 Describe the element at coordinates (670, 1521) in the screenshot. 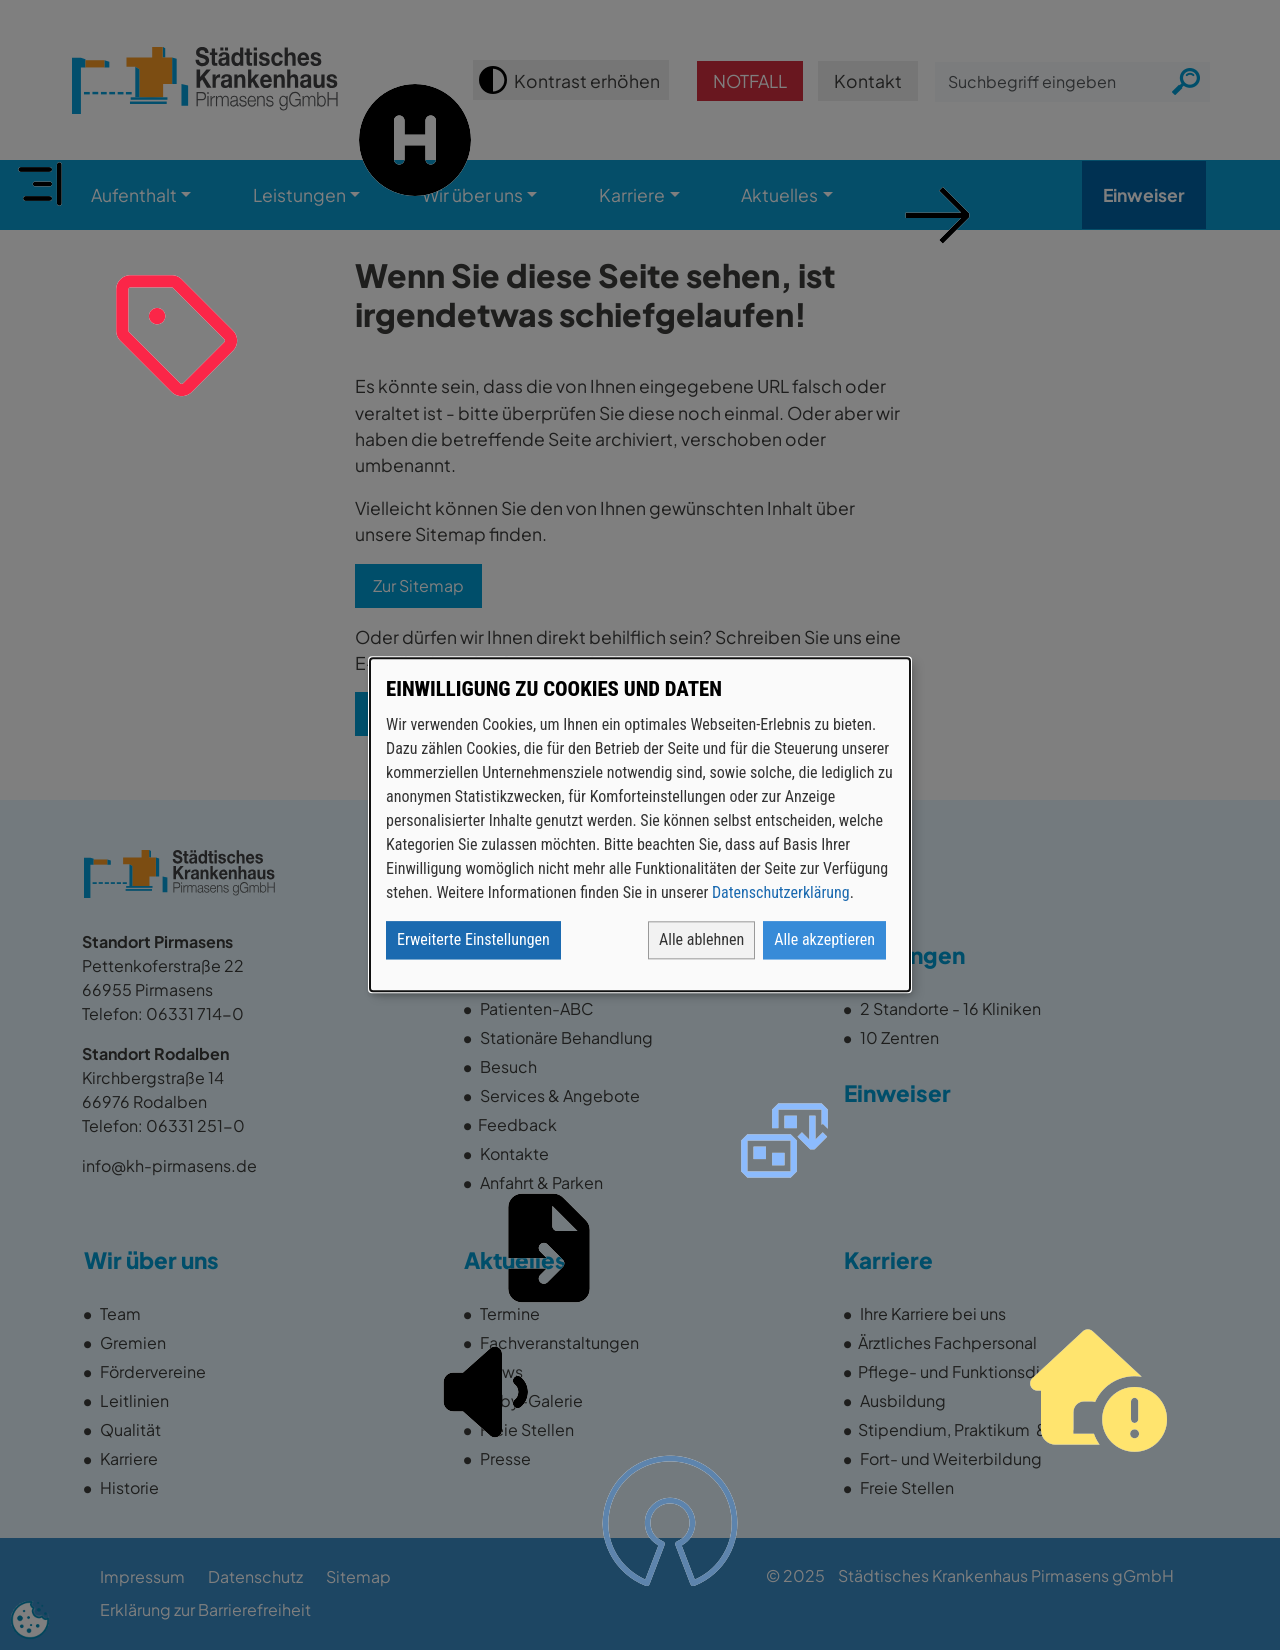

I see `open source initiative logo` at that location.